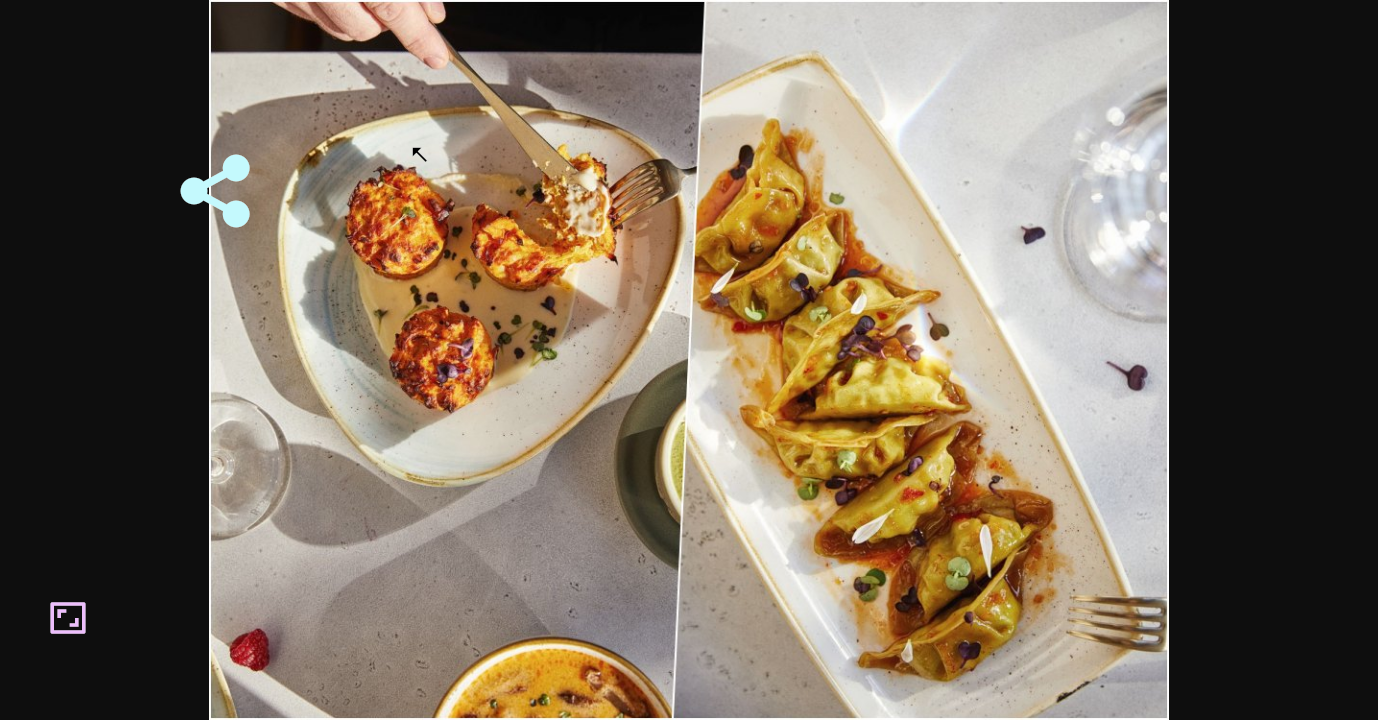 The height and width of the screenshot is (720, 1378). Describe the element at coordinates (68, 618) in the screenshot. I see `adjust image or video aspect ratio` at that location.